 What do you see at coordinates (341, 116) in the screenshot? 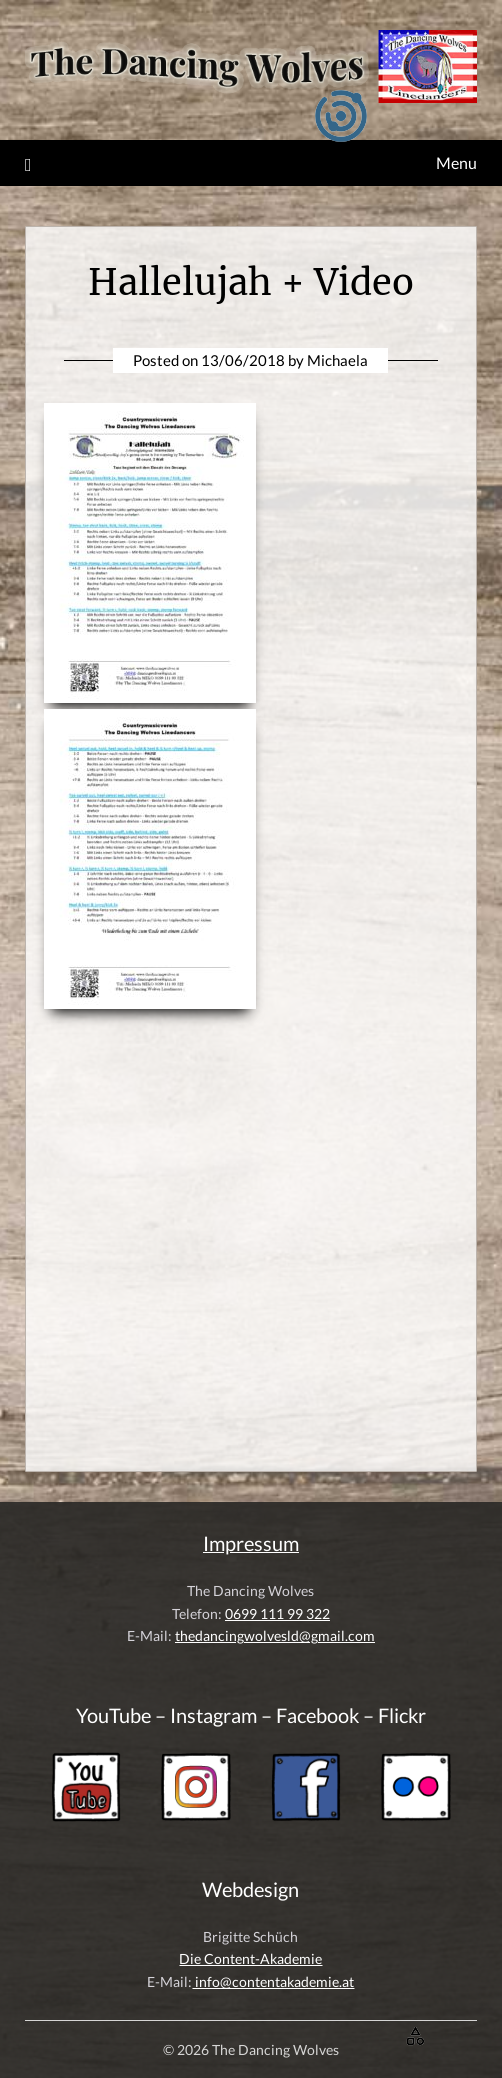
I see `explore the universe or cosmos section` at bounding box center [341, 116].